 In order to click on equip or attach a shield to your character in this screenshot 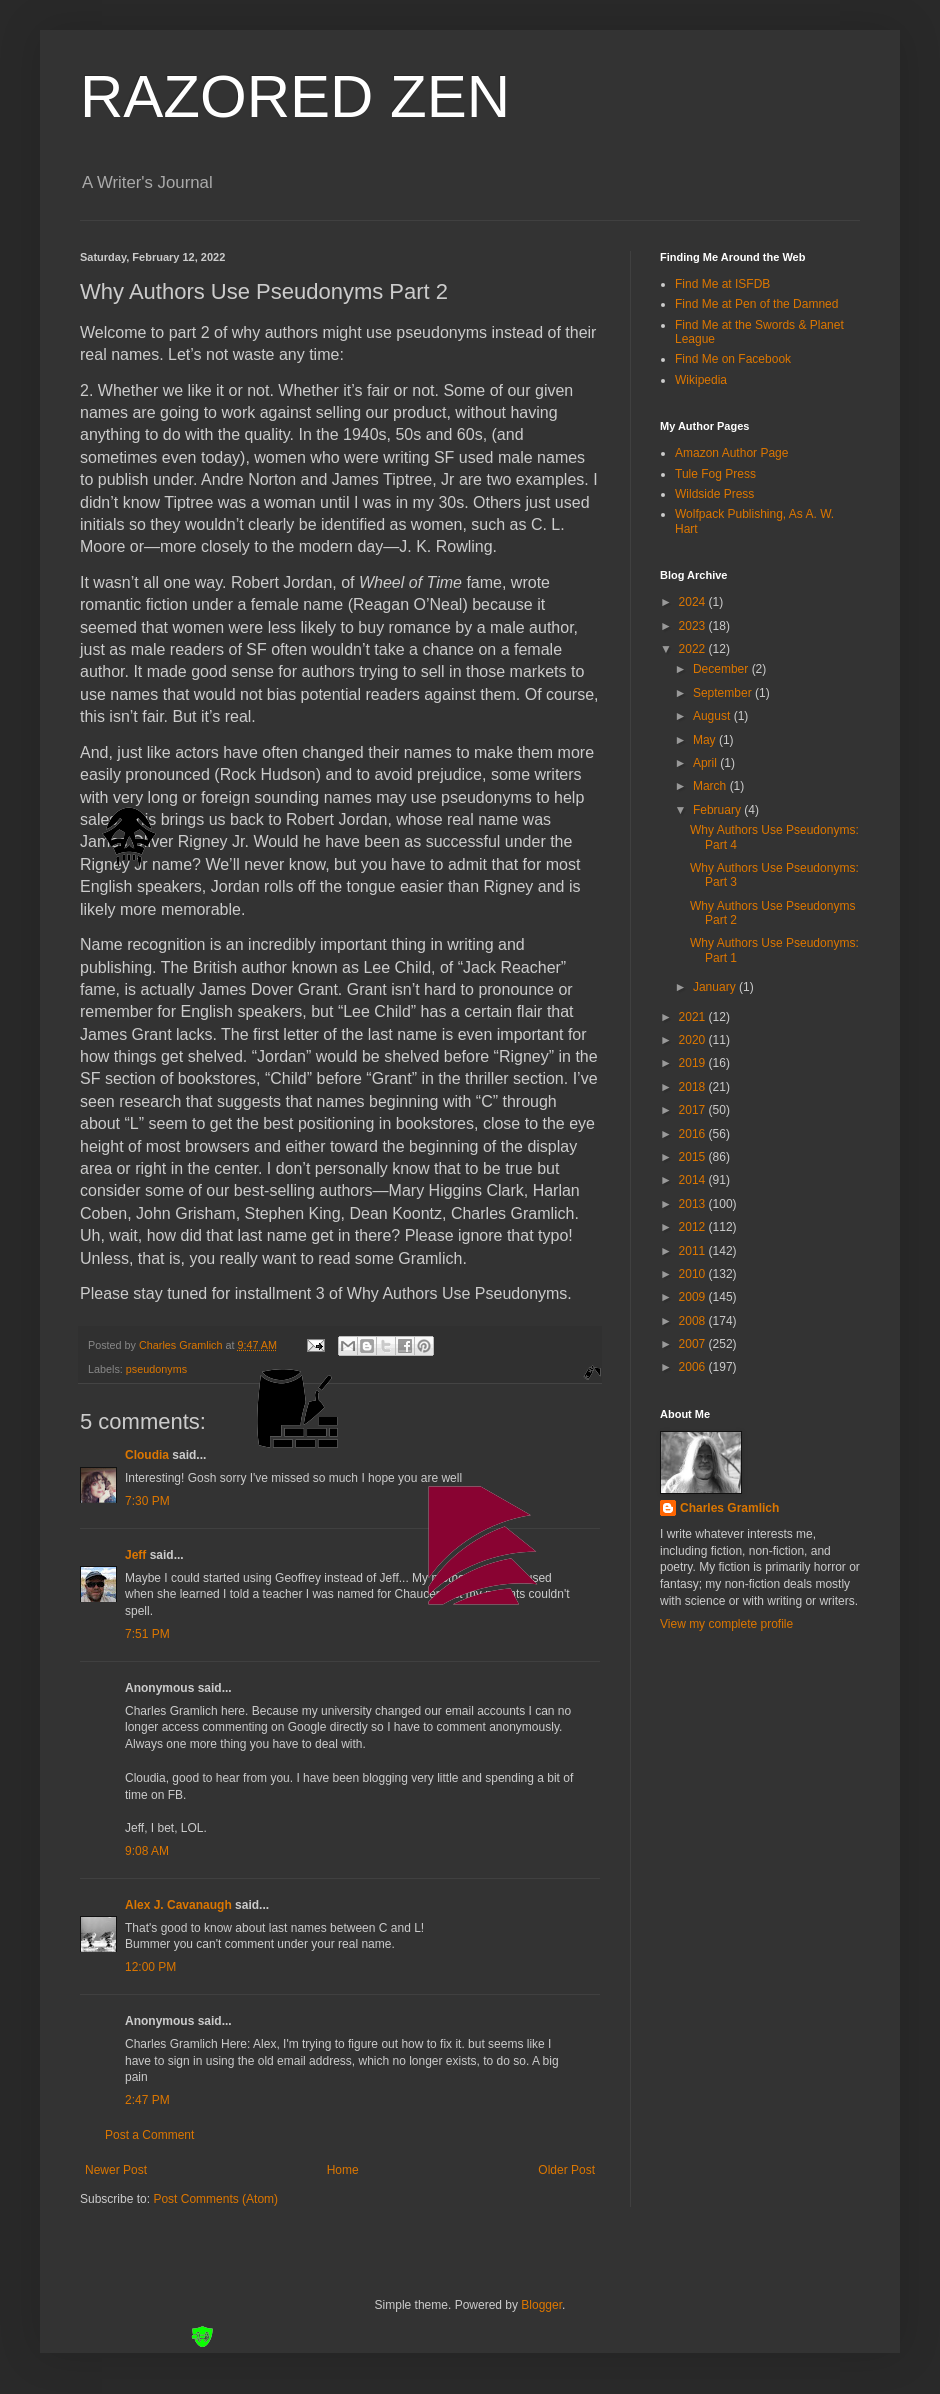, I will do `click(202, 2336)`.